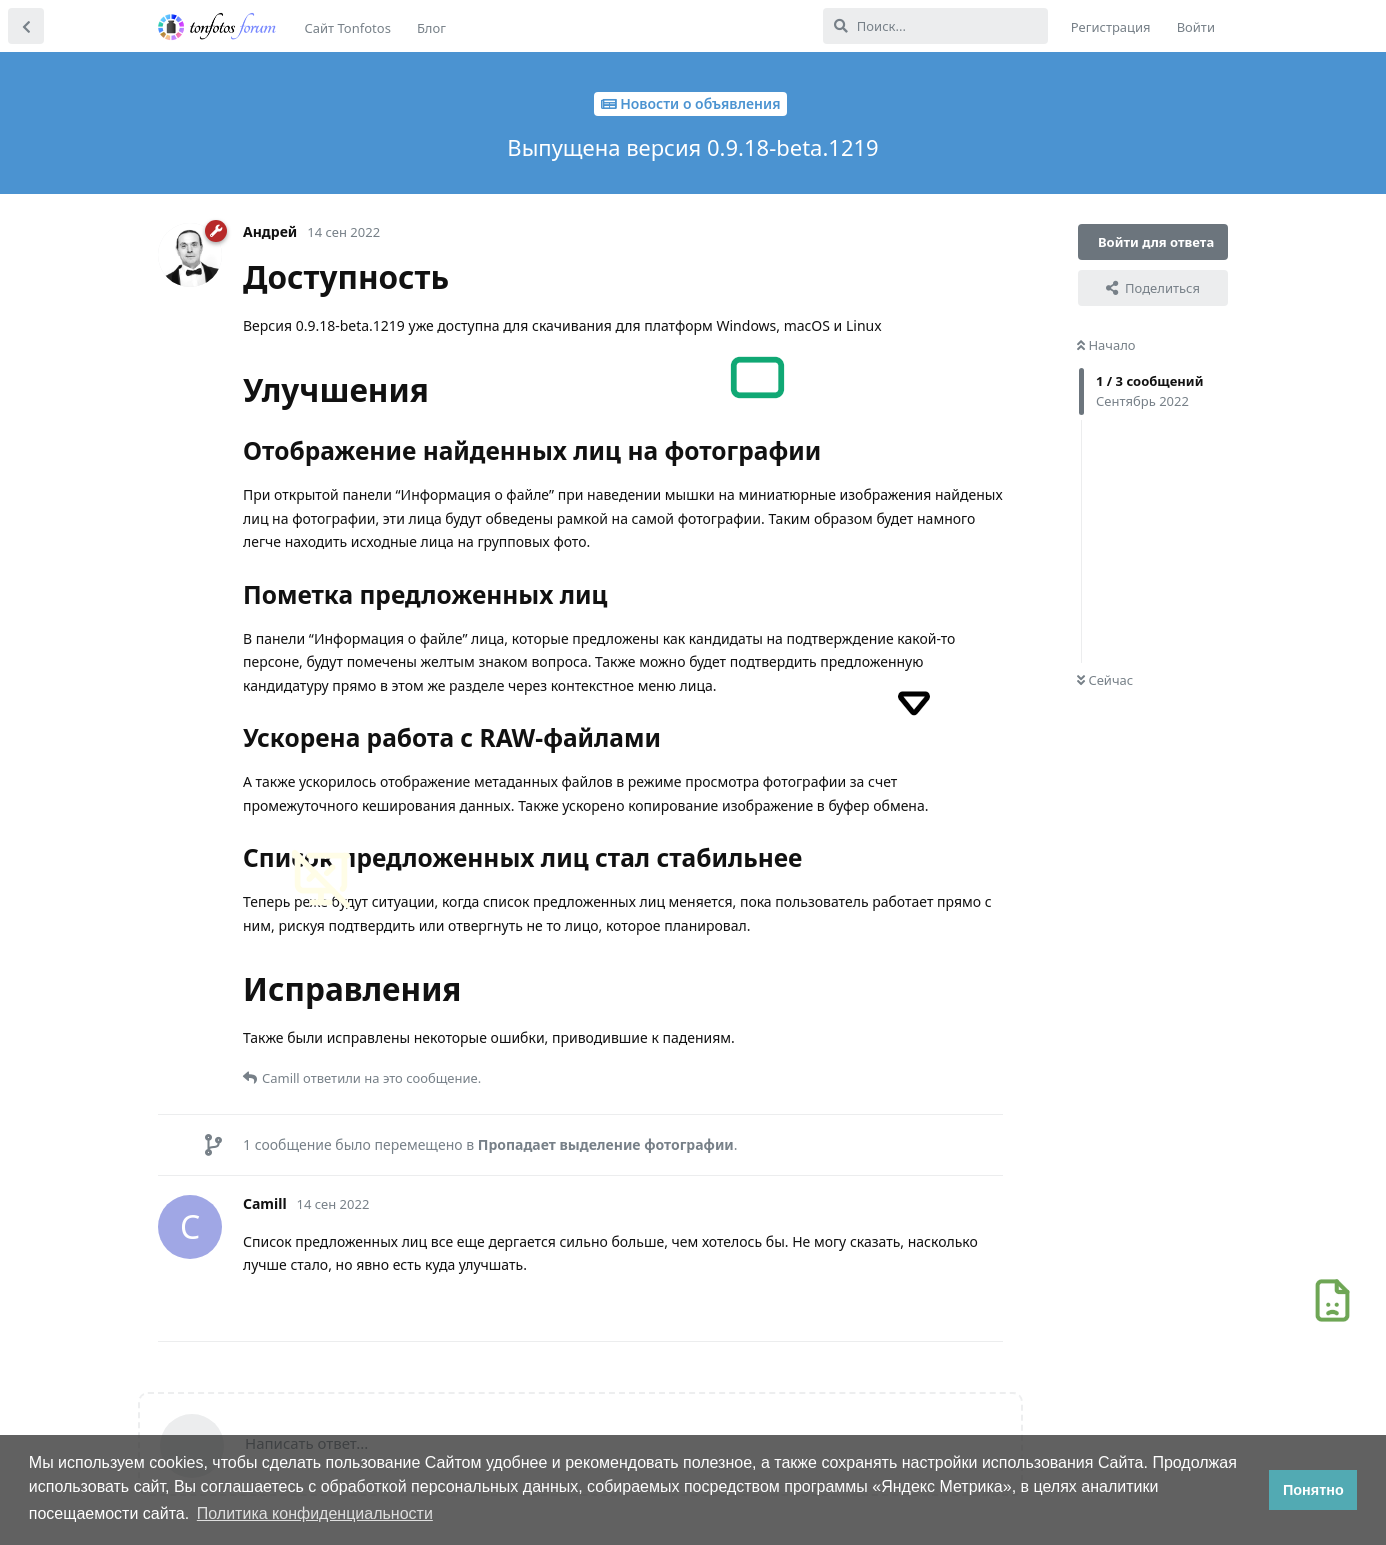  What do you see at coordinates (914, 702) in the screenshot?
I see `expand dropdown menu` at bounding box center [914, 702].